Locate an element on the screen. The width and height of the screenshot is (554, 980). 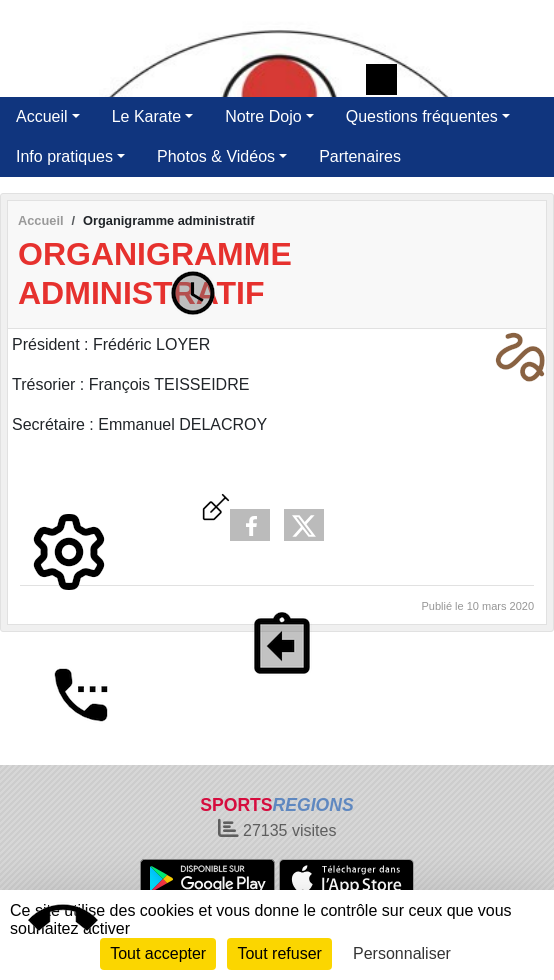
access gardening or landscaping tools is located at coordinates (215, 507).